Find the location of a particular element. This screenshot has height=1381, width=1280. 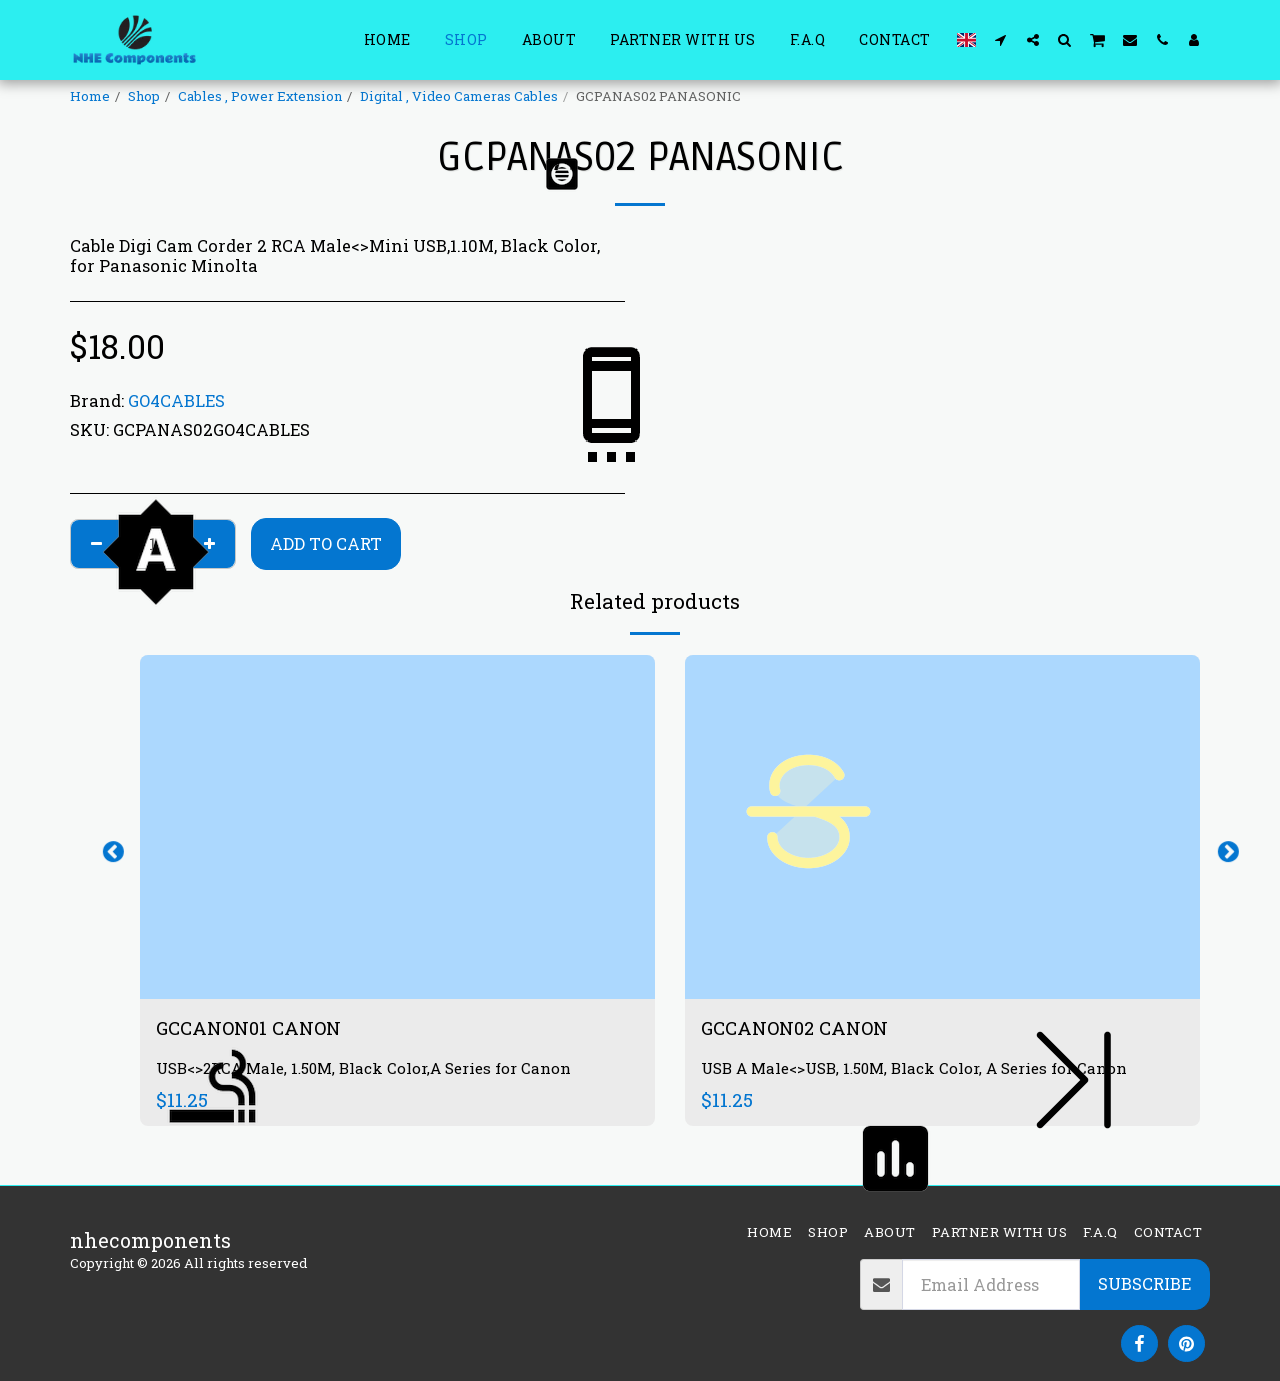

indicates a designated smoking area is located at coordinates (212, 1092).